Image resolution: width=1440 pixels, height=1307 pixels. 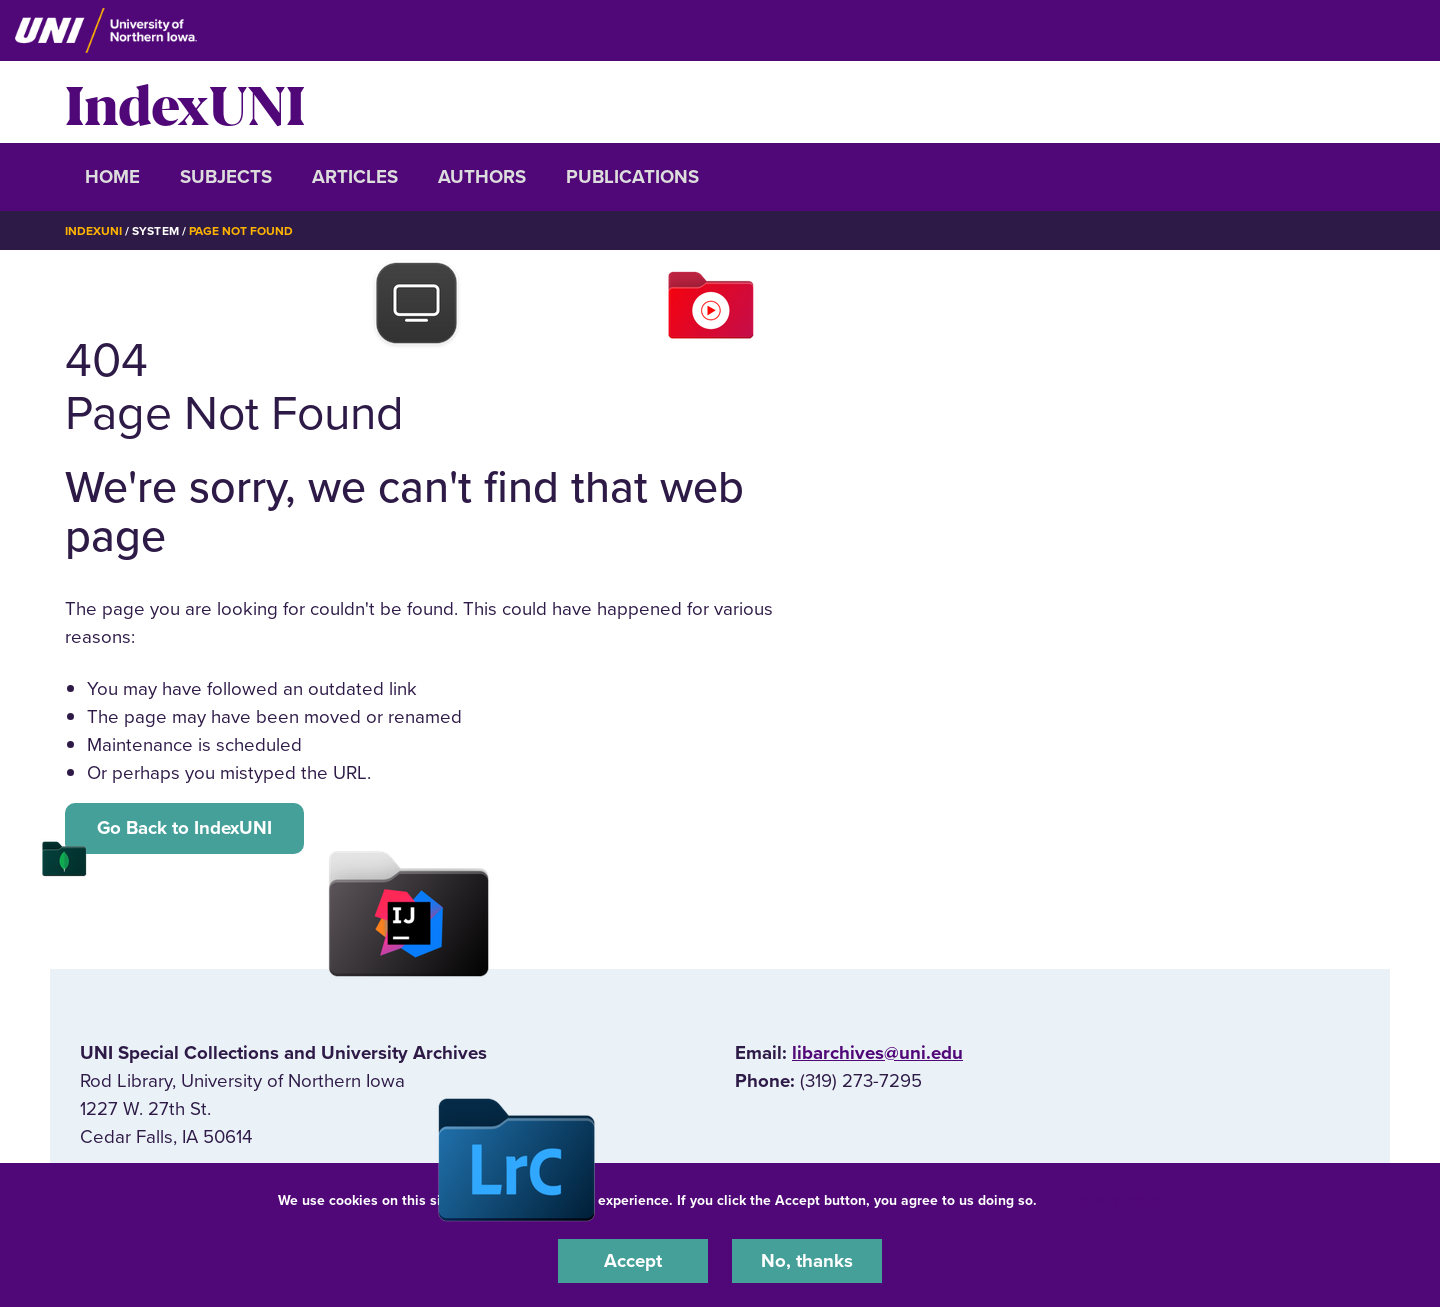 What do you see at coordinates (64, 860) in the screenshot?
I see `open mongodb database files folder` at bounding box center [64, 860].